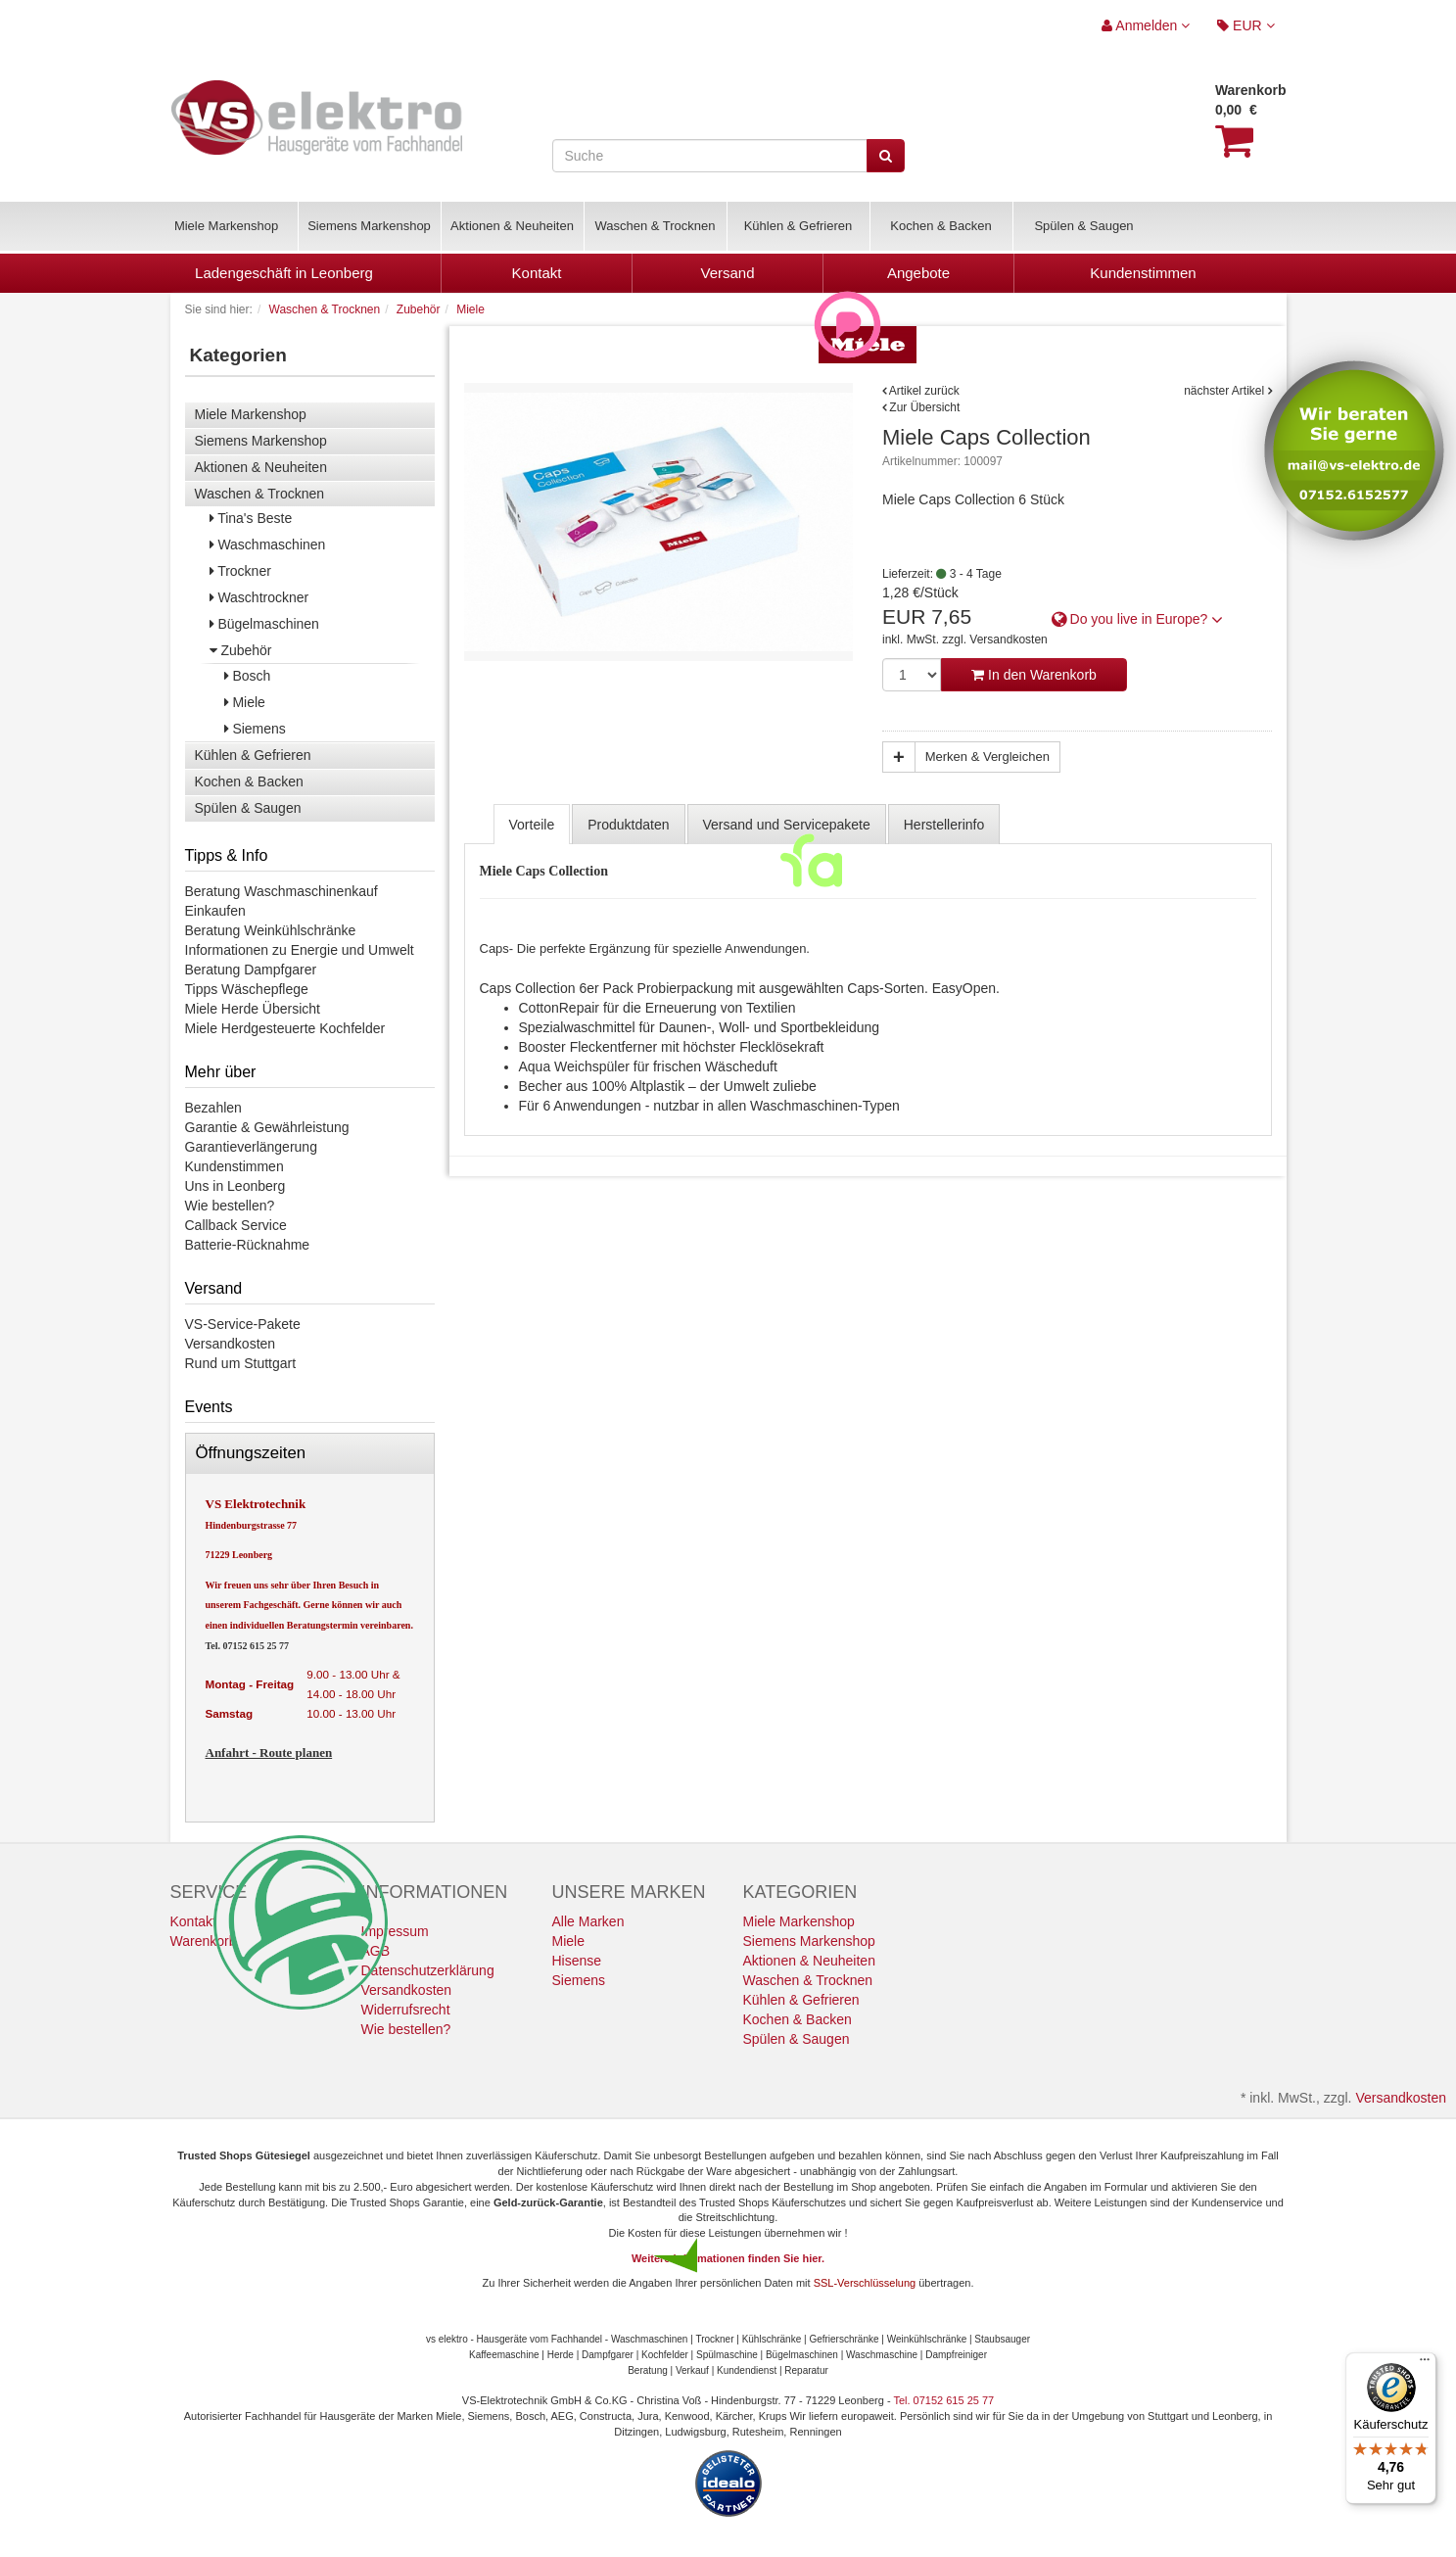 Image resolution: width=1456 pixels, height=2557 pixels. I want to click on open Favro project management app, so click(811, 860).